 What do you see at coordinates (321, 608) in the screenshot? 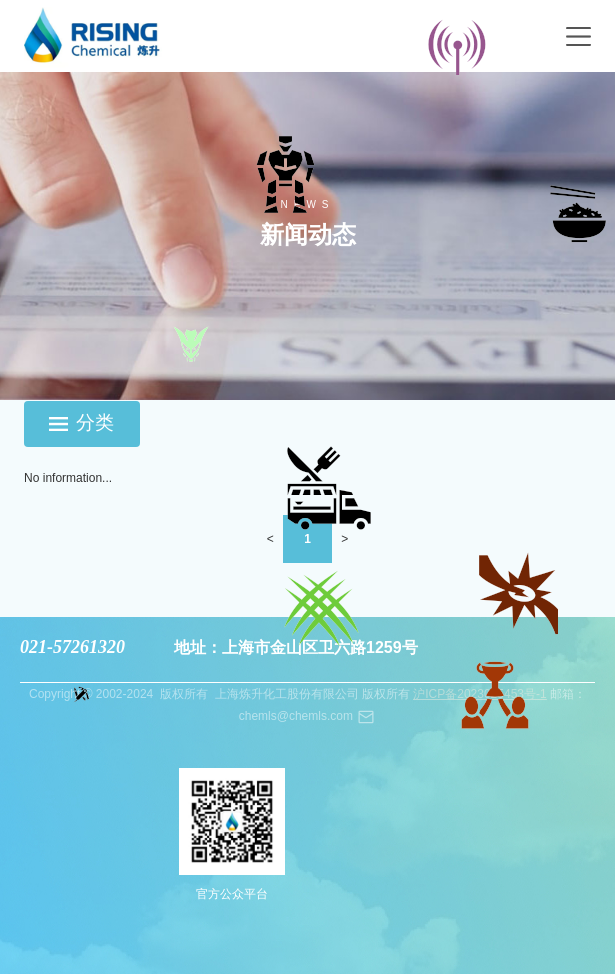
I see `attack or slash action in a game` at bounding box center [321, 608].